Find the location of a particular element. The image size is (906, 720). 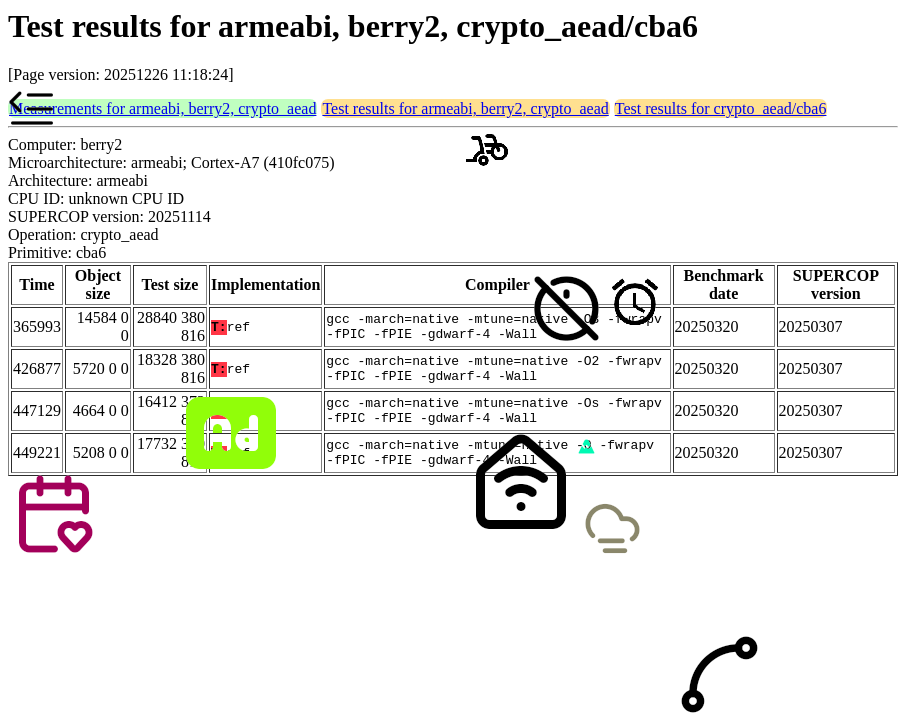

set or manage alarms is located at coordinates (635, 302).